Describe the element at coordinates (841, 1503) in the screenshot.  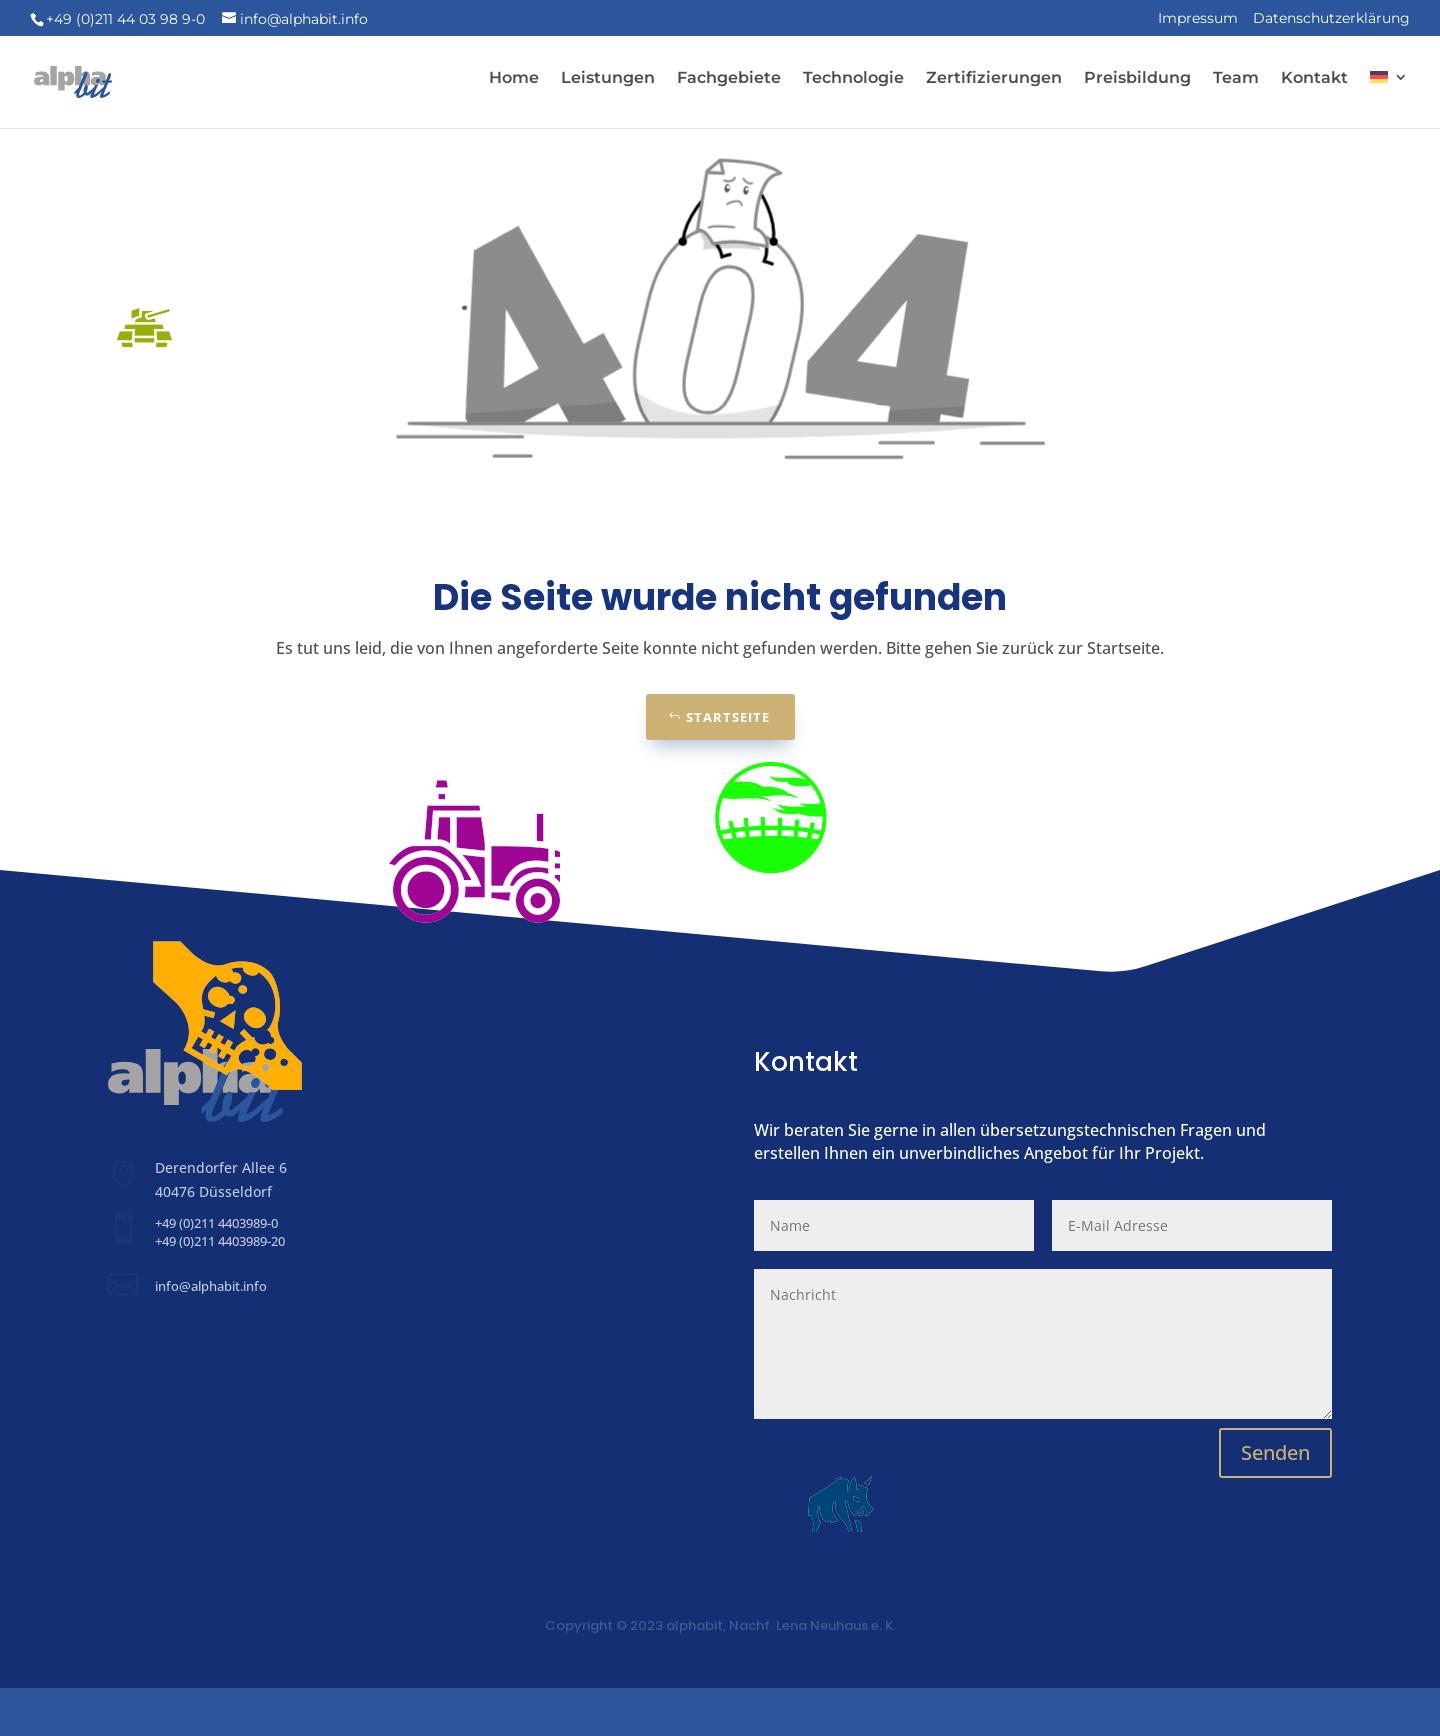
I see `select boar character or unit in game` at that location.